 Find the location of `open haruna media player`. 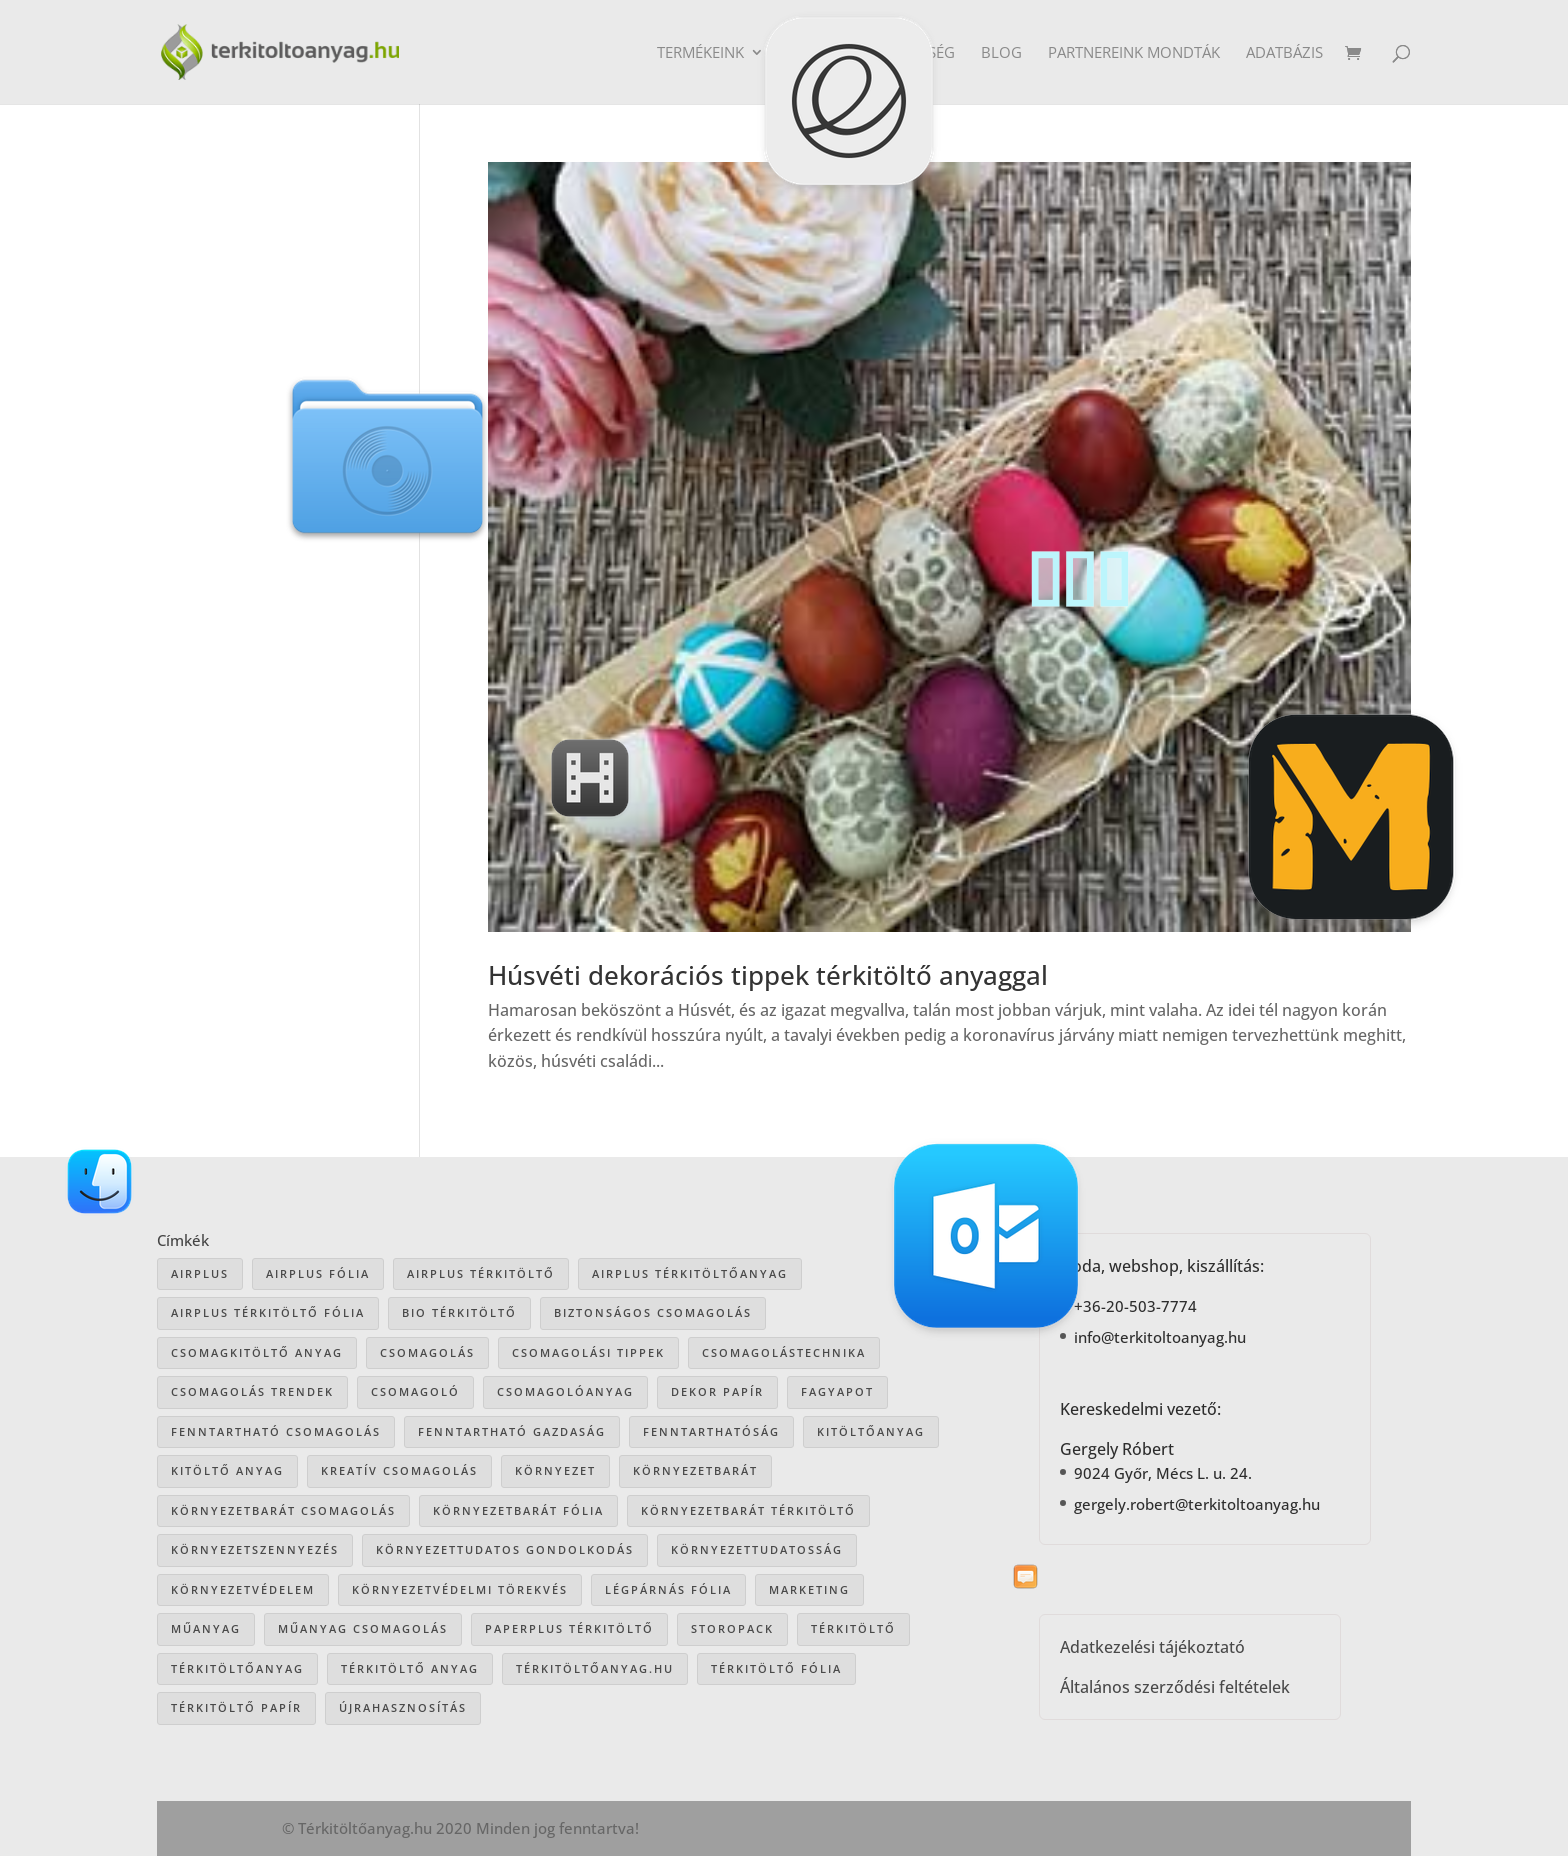

open haruna media player is located at coordinates (590, 778).